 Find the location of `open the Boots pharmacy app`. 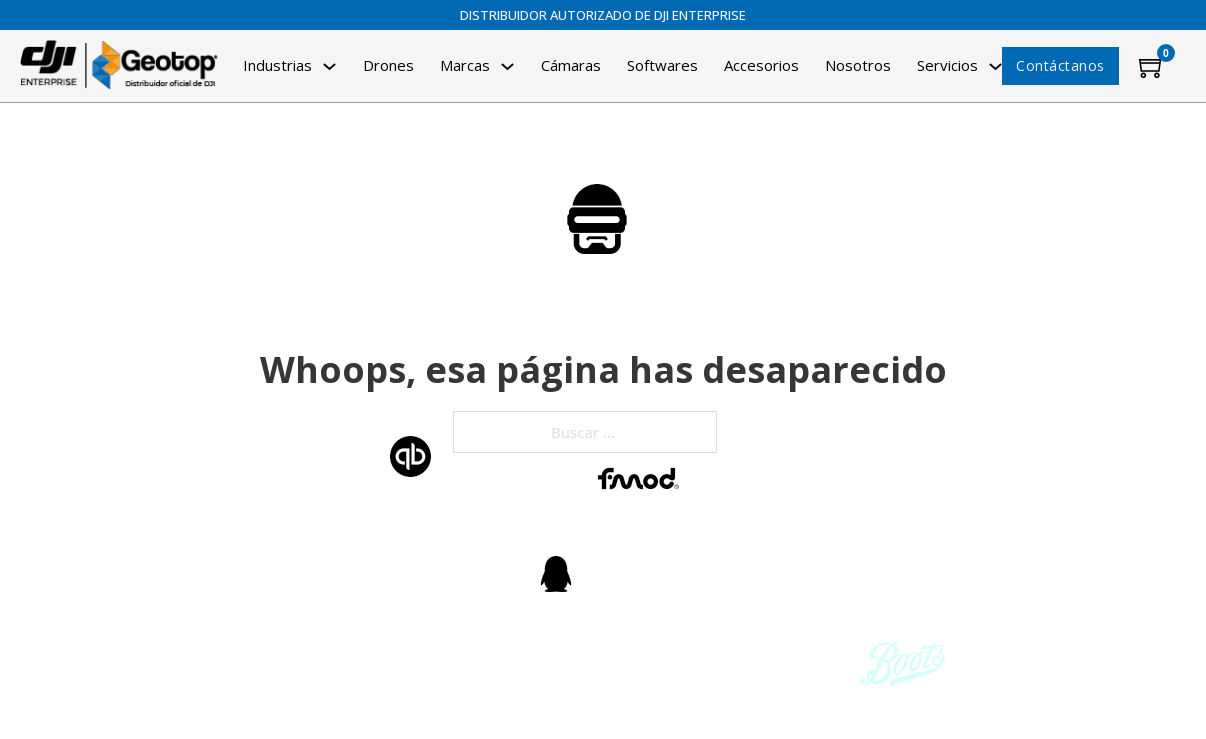

open the Boots pharmacy app is located at coordinates (902, 664).